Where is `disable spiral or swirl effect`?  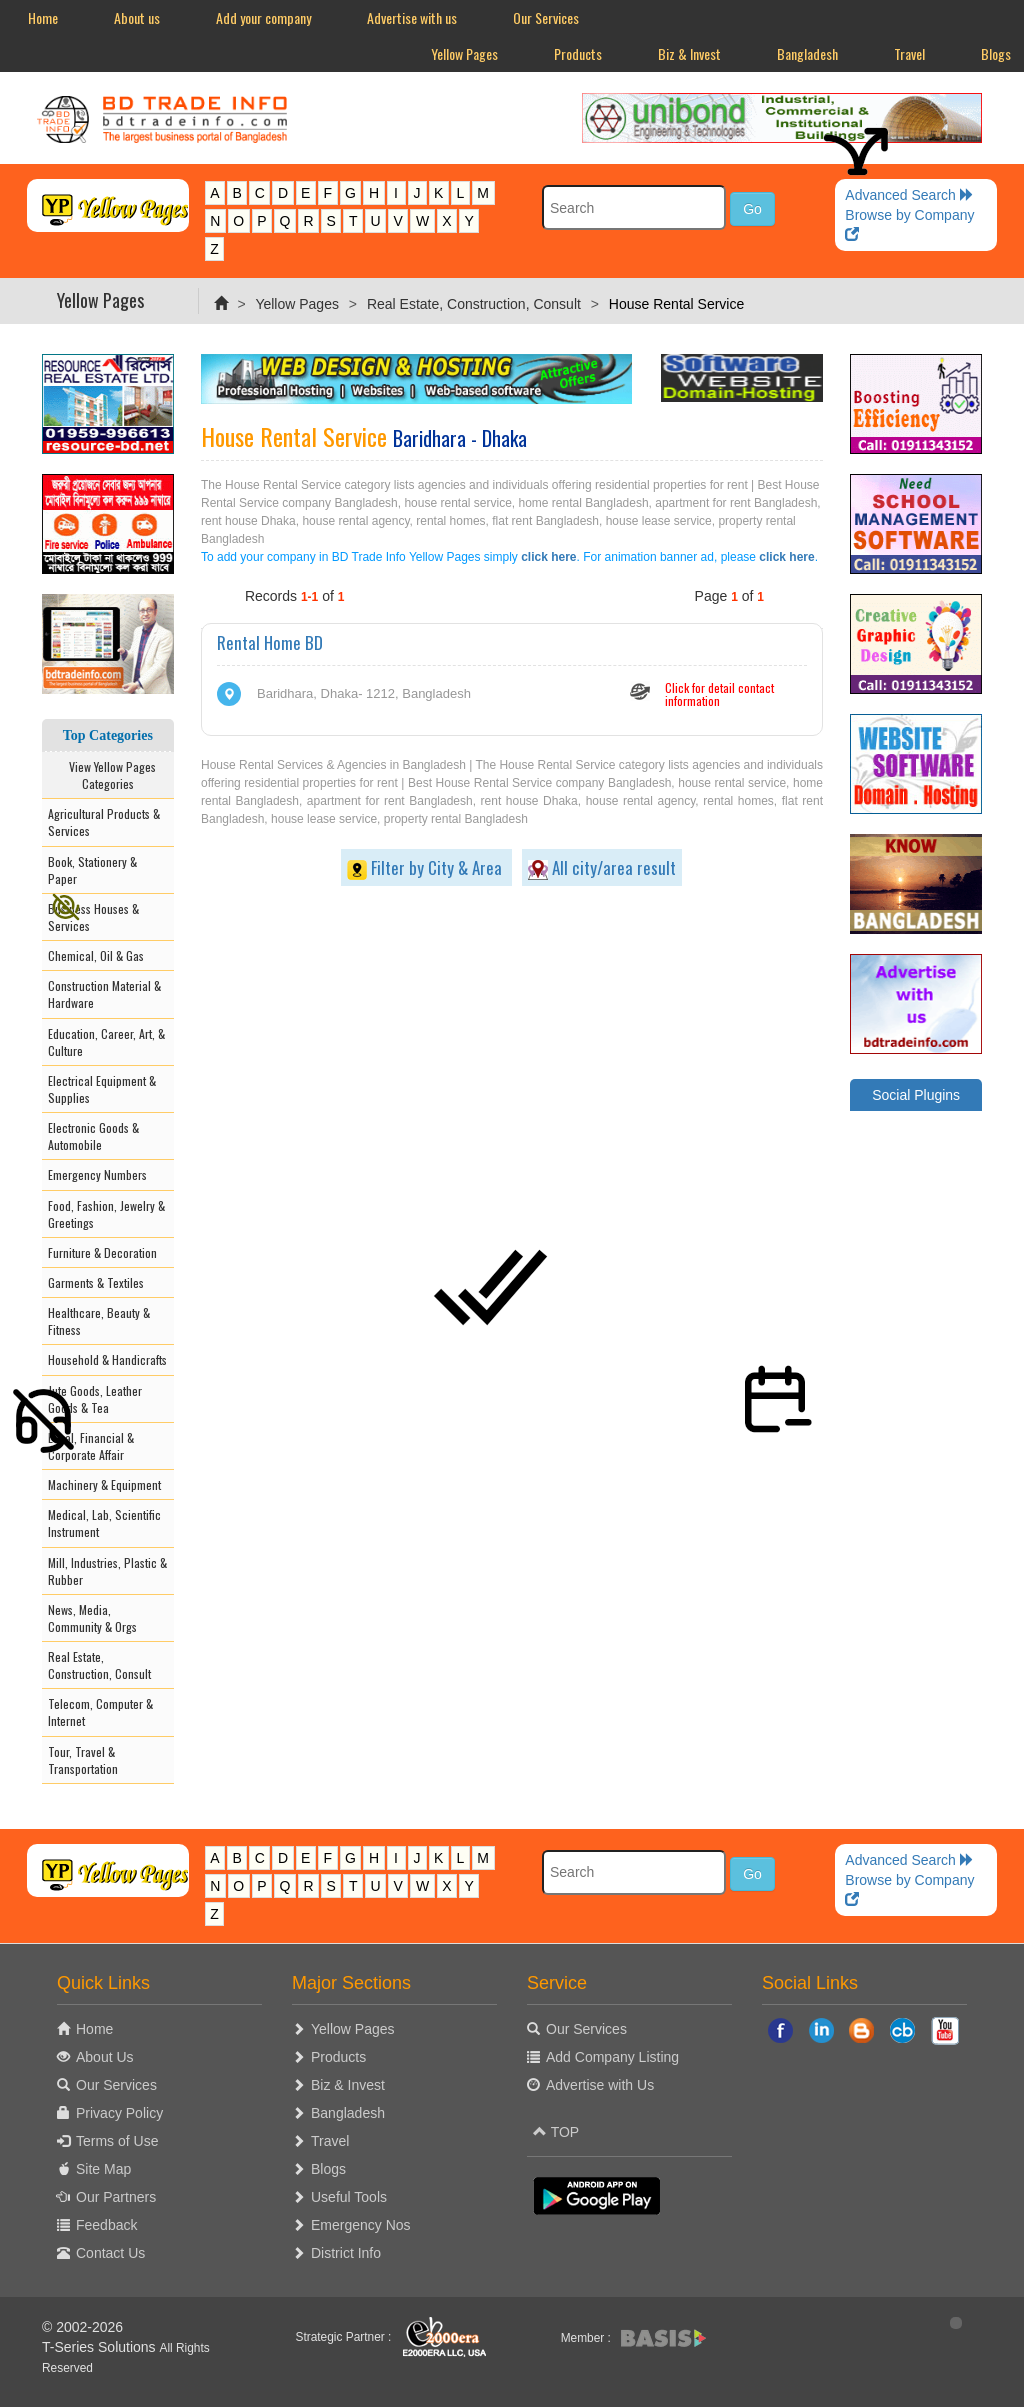 disable spiral or swirl effect is located at coordinates (66, 907).